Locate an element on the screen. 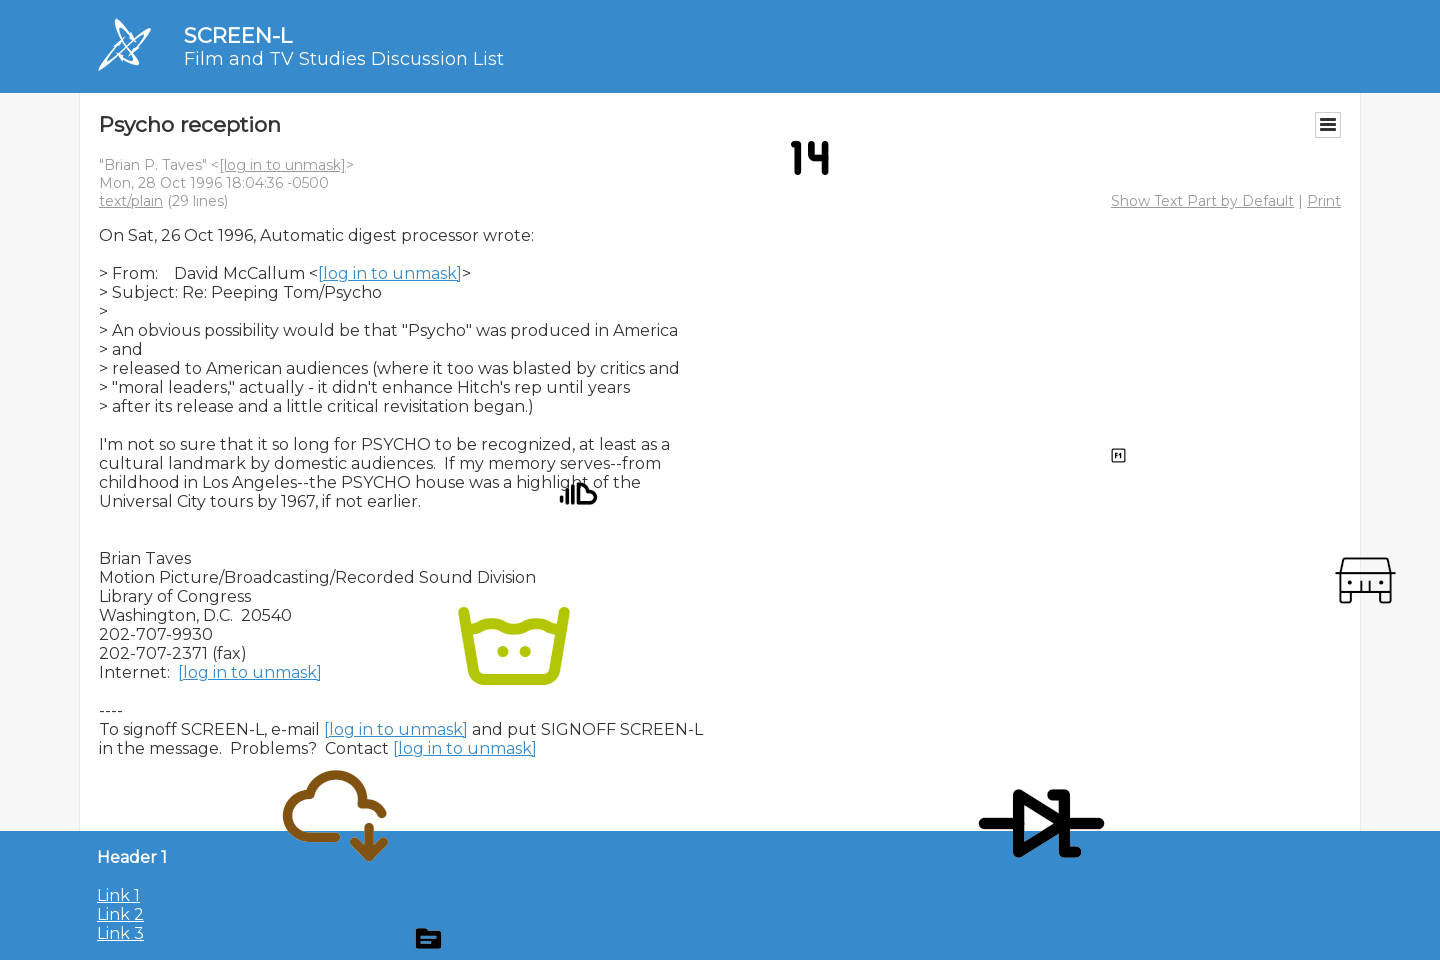 The width and height of the screenshot is (1440, 960). zener diode circuit component symbol is located at coordinates (1041, 823).